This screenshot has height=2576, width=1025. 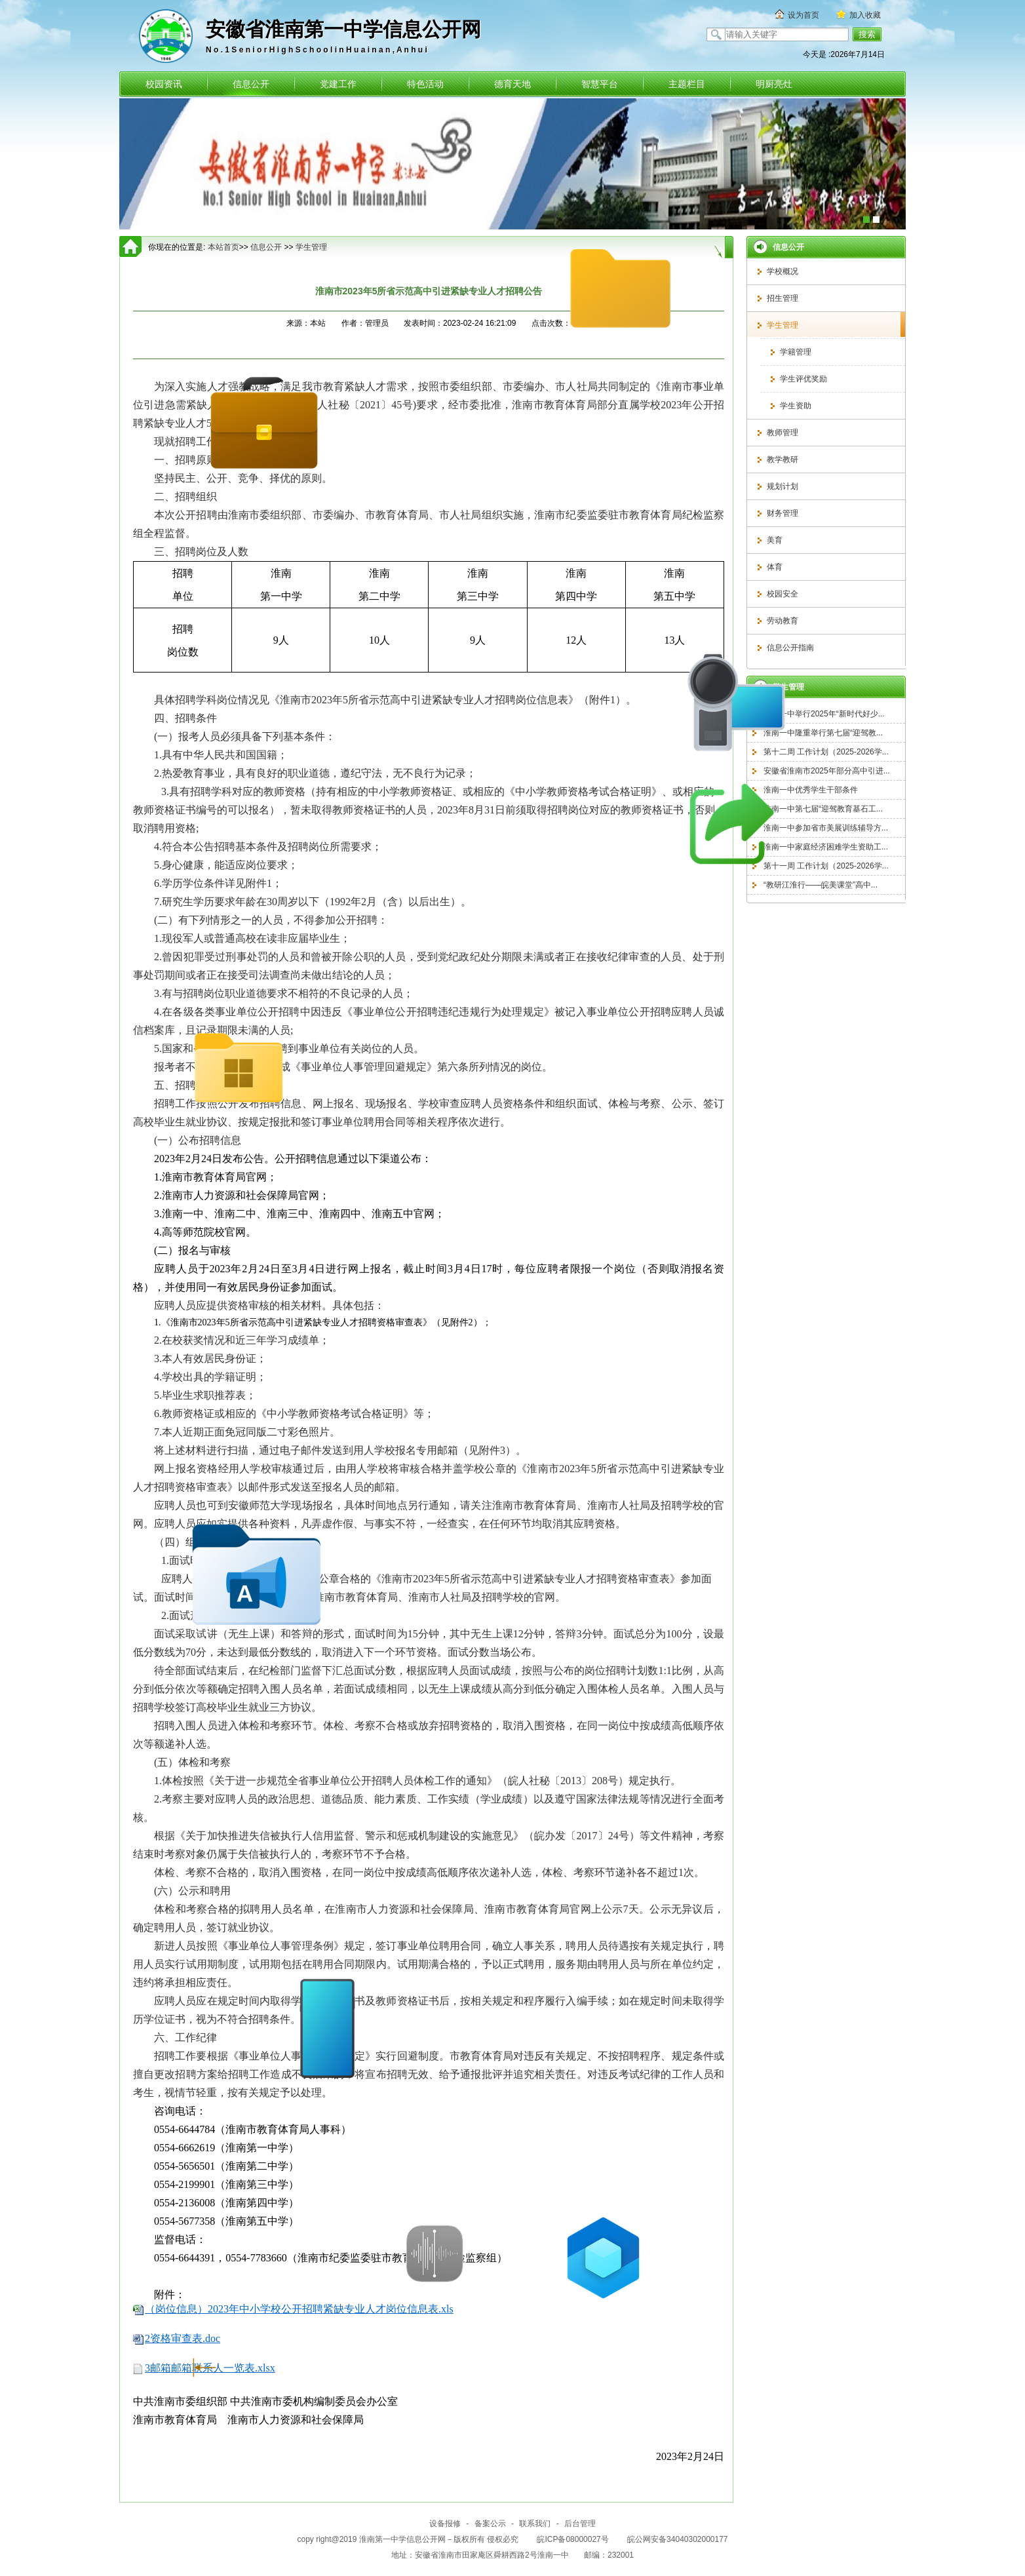 What do you see at coordinates (736, 702) in the screenshot?
I see `access video recording device settings` at bounding box center [736, 702].